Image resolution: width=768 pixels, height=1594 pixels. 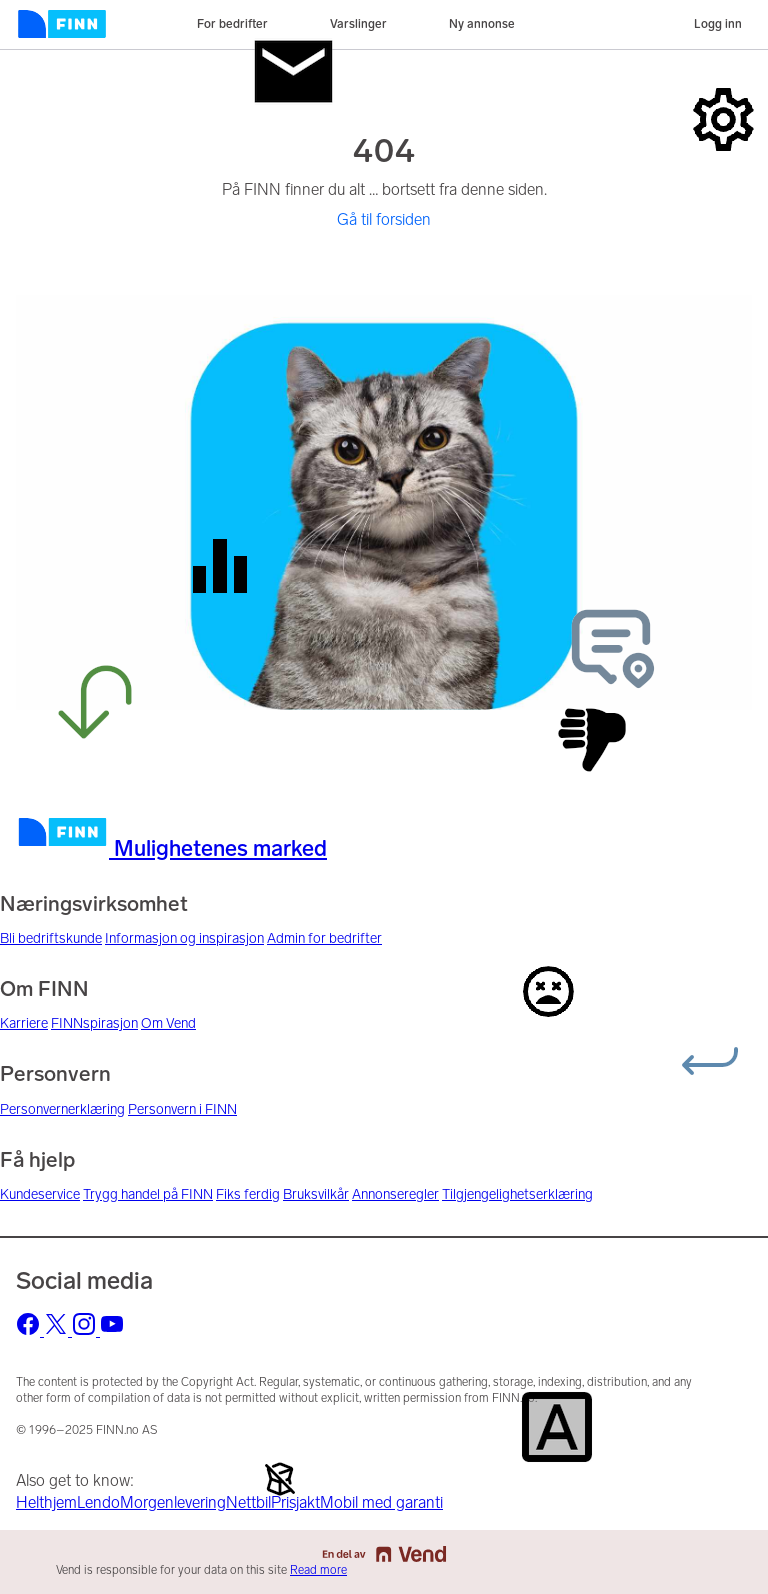 What do you see at coordinates (592, 740) in the screenshot?
I see `dislike or downvote content` at bounding box center [592, 740].